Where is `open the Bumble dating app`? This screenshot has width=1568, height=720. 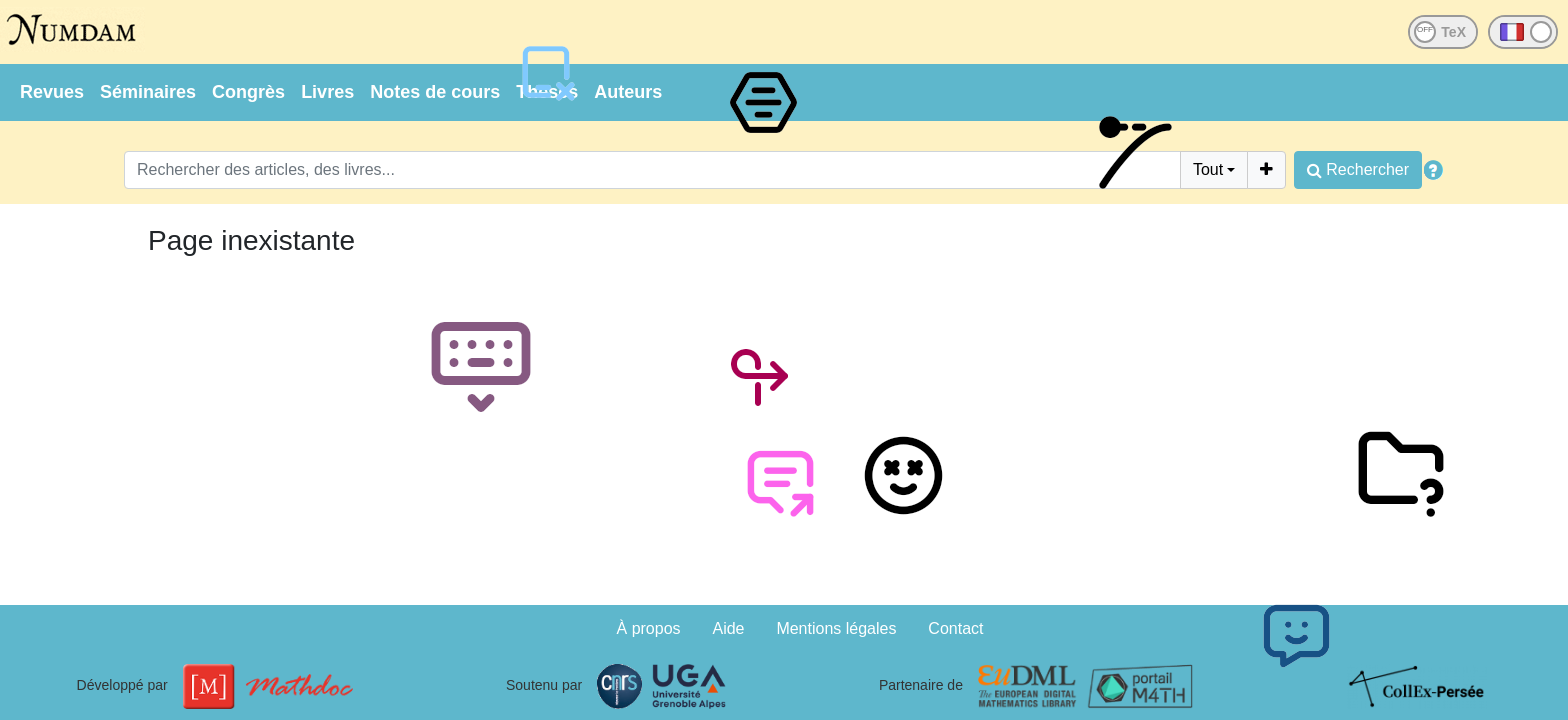
open the Bumble dating app is located at coordinates (763, 102).